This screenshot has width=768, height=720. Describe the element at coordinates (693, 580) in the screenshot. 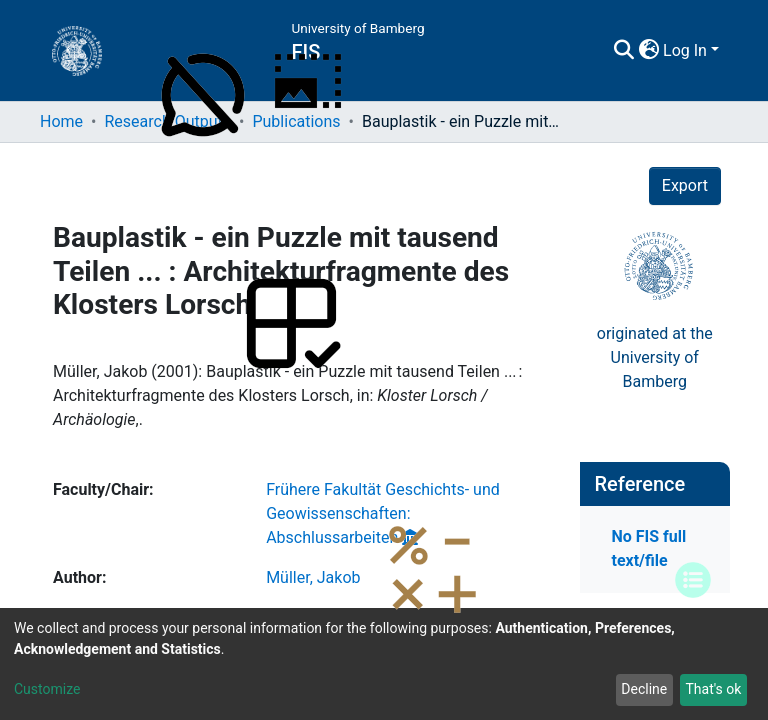

I see `view list or menu options` at that location.